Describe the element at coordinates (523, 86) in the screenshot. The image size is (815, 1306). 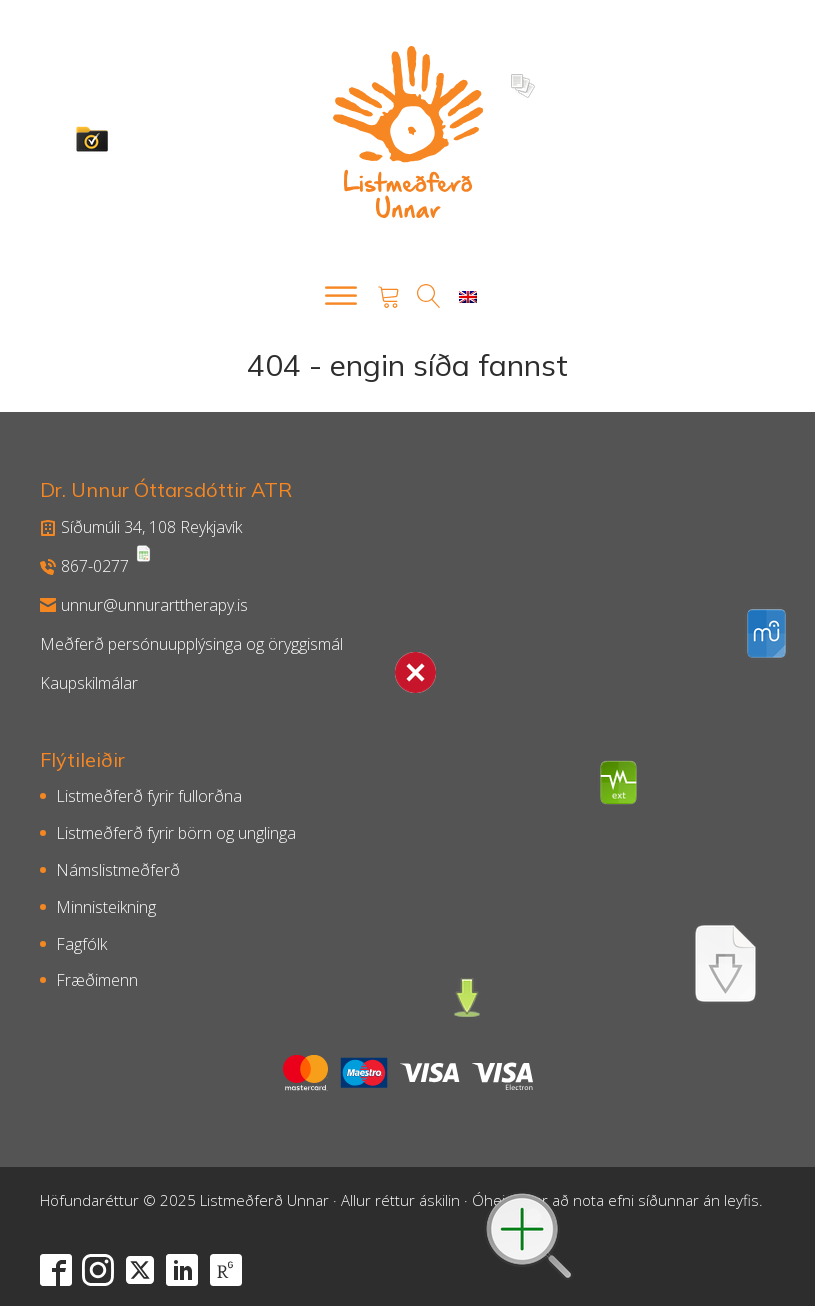
I see `access your documents folder` at that location.